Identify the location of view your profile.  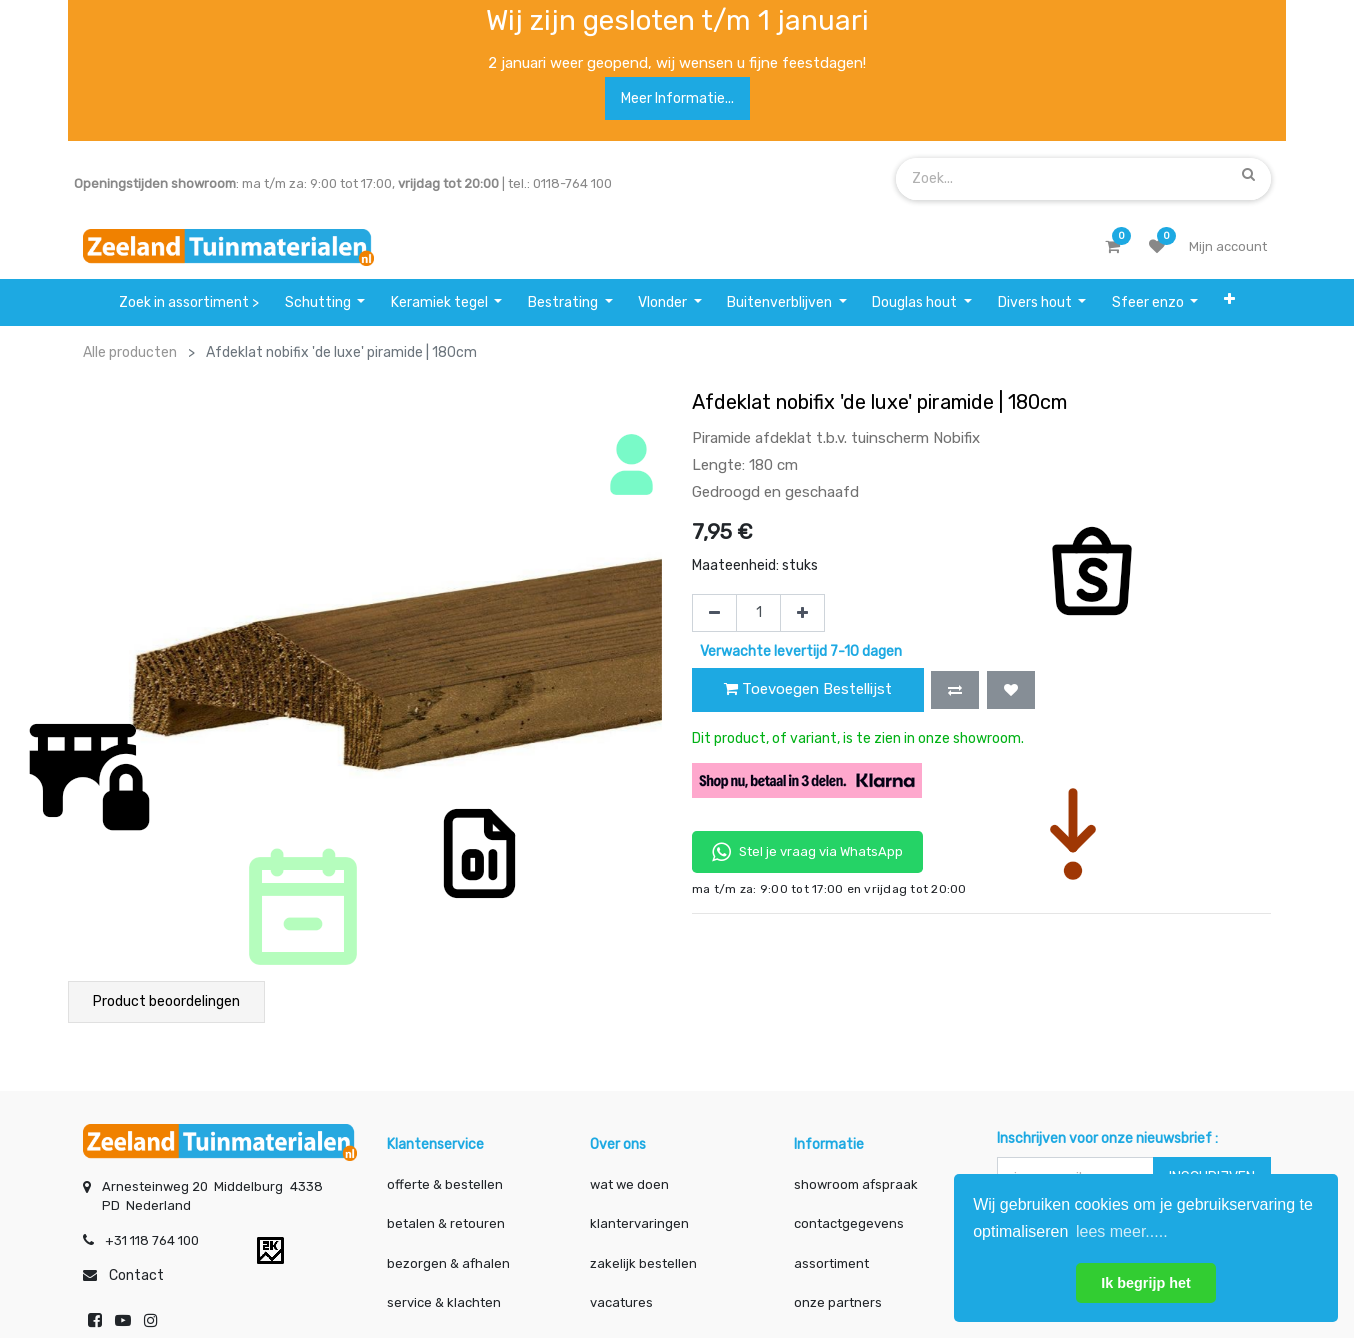
(631, 464).